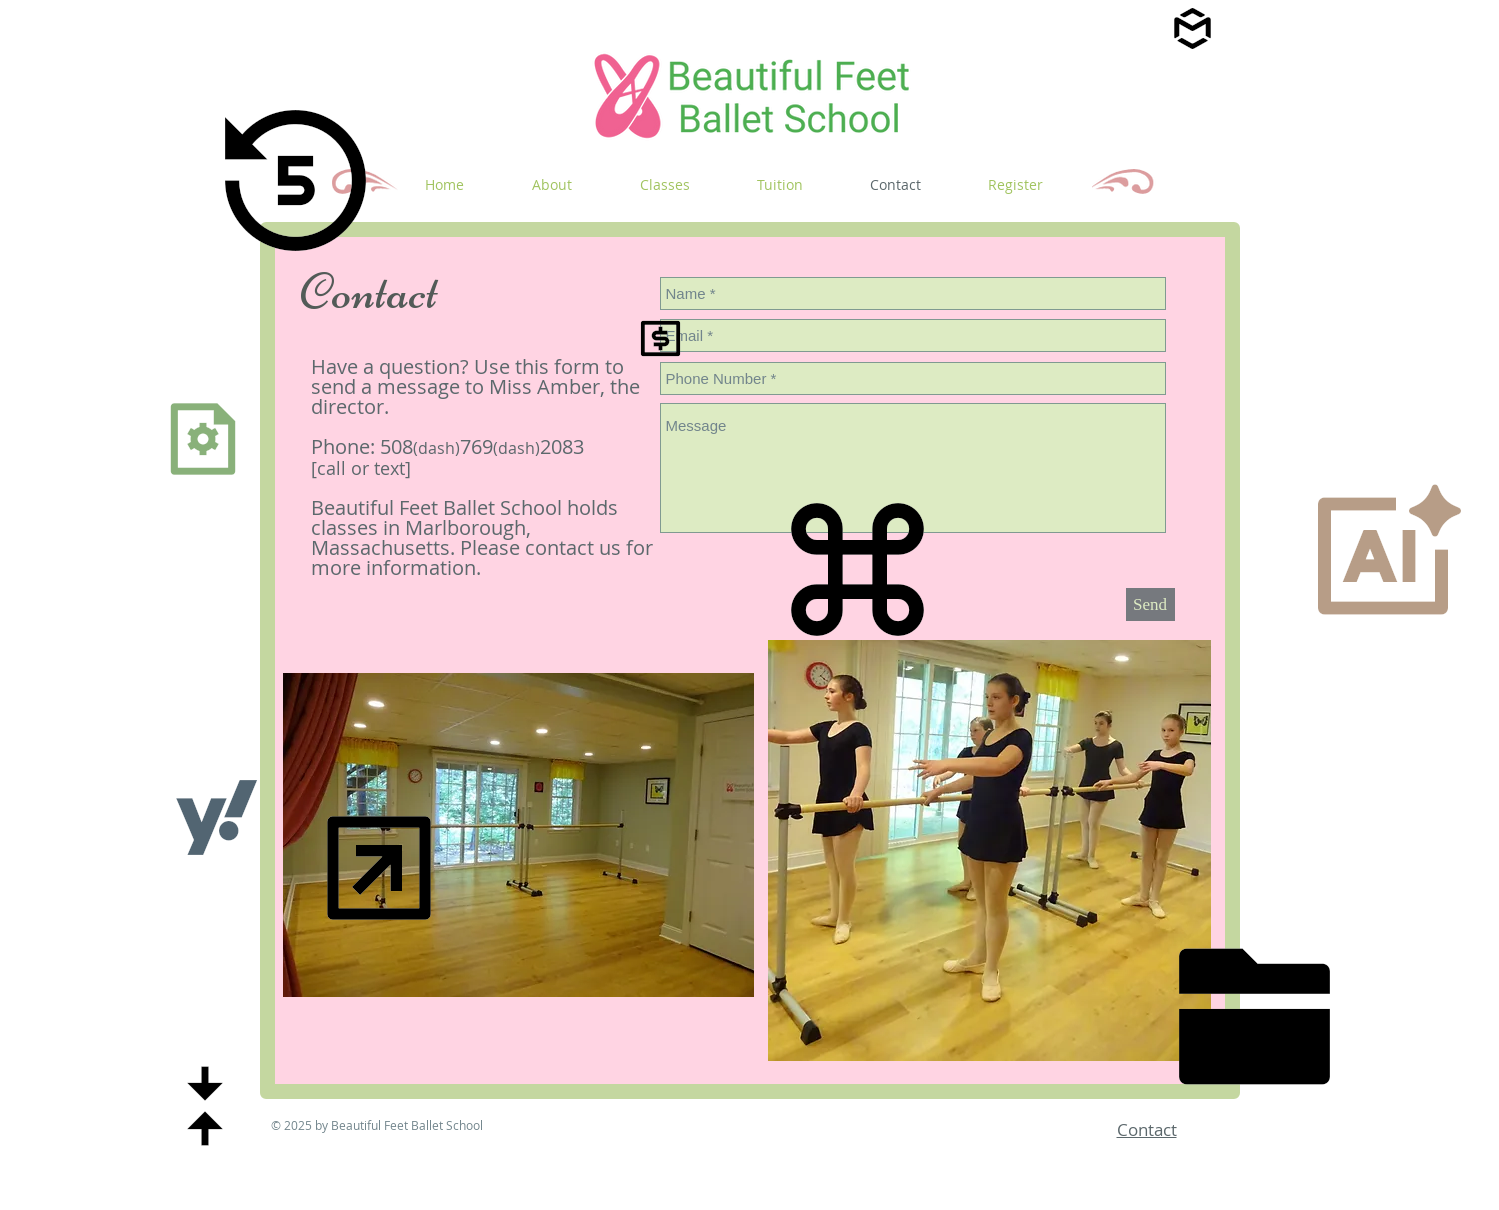  What do you see at coordinates (295, 180) in the screenshot?
I see `rewind 5 seconds` at bounding box center [295, 180].